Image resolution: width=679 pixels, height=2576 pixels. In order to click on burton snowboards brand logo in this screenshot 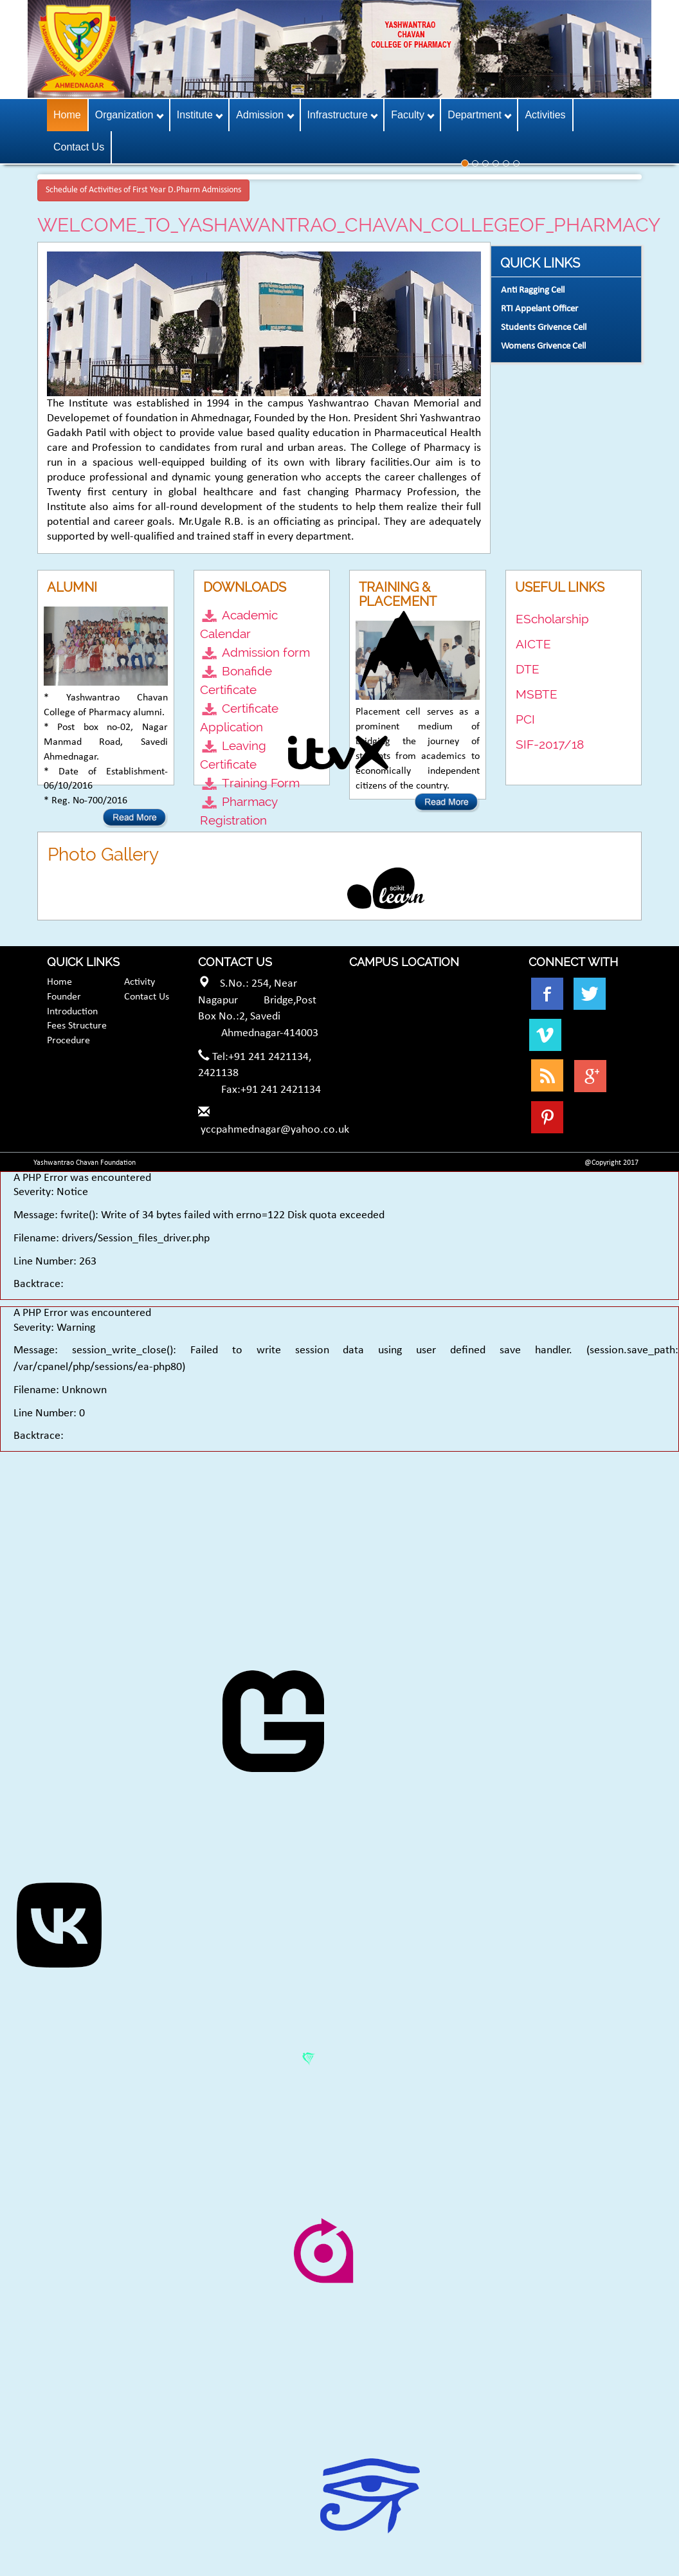, I will do `click(404, 649)`.